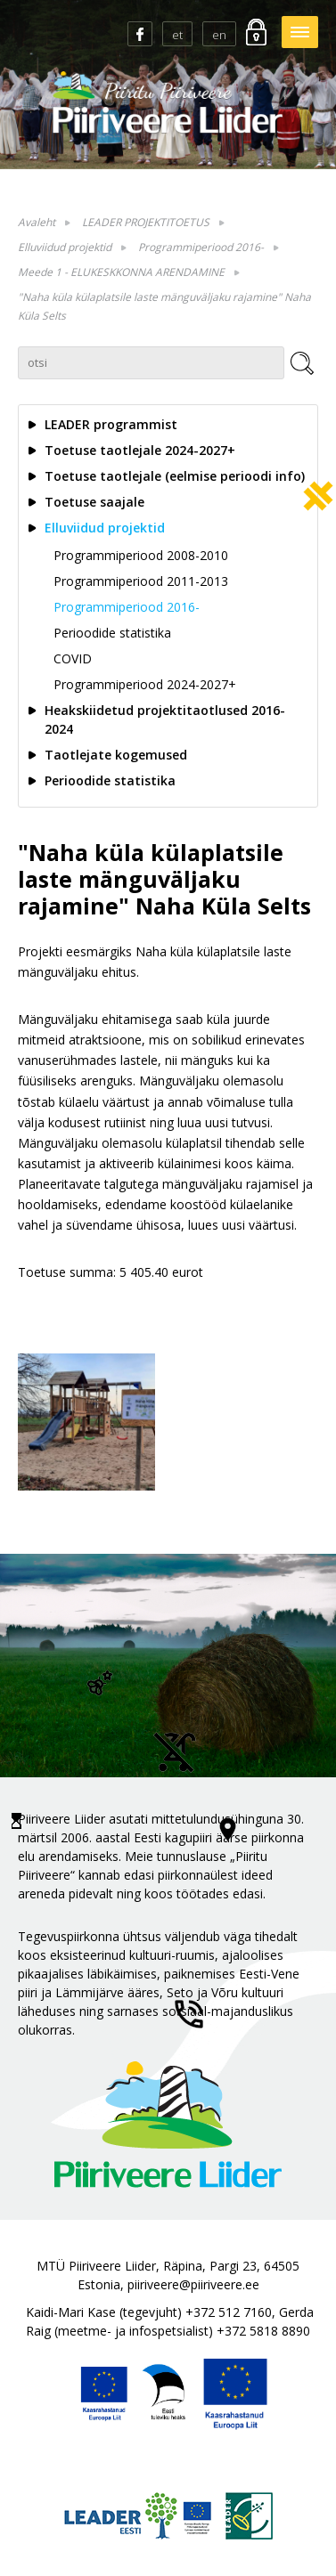 Image resolution: width=336 pixels, height=2576 pixels. What do you see at coordinates (175, 1751) in the screenshot?
I see `strollers not permitted in this area` at bounding box center [175, 1751].